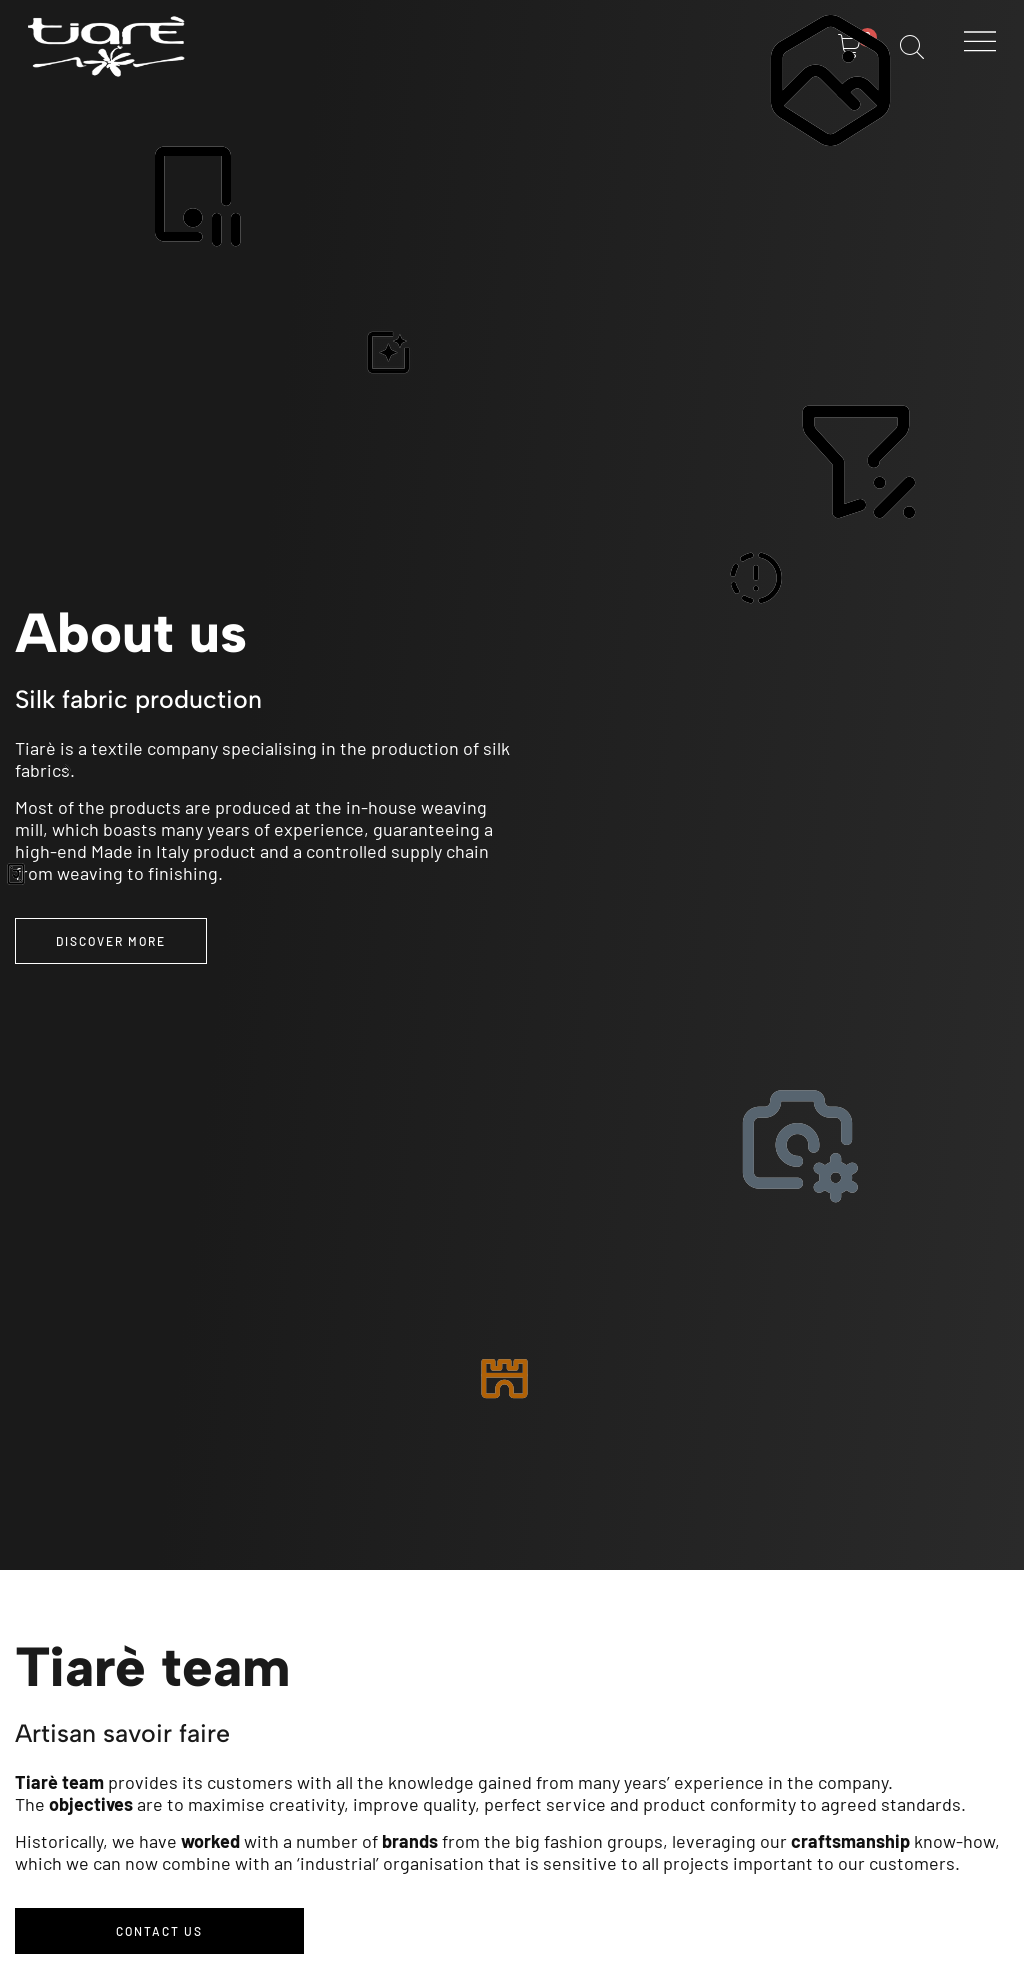 The width and height of the screenshot is (1024, 1963). Describe the element at coordinates (68, 770) in the screenshot. I see `navigate to the next item or page` at that location.